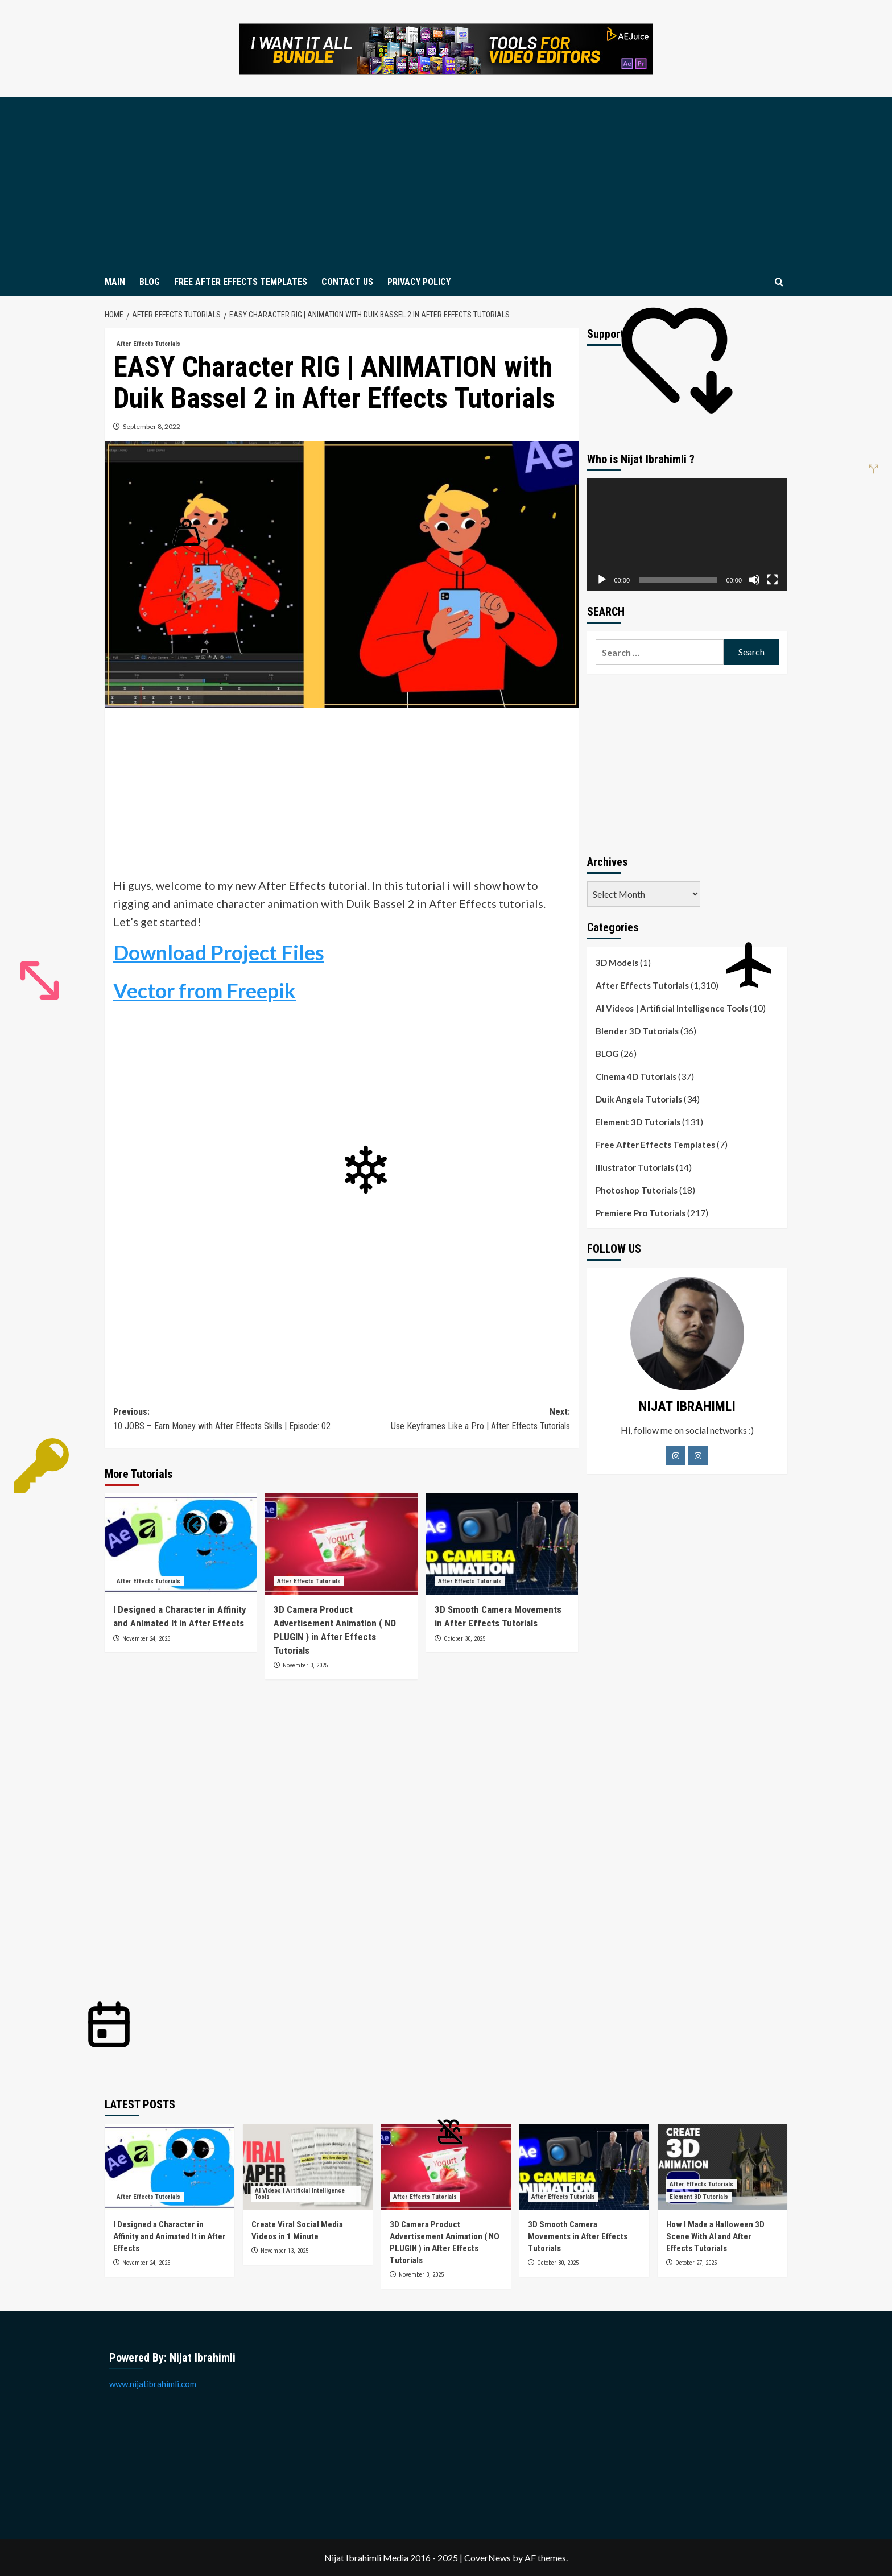  Describe the element at coordinates (41, 1465) in the screenshot. I see `access security or login settings` at that location.